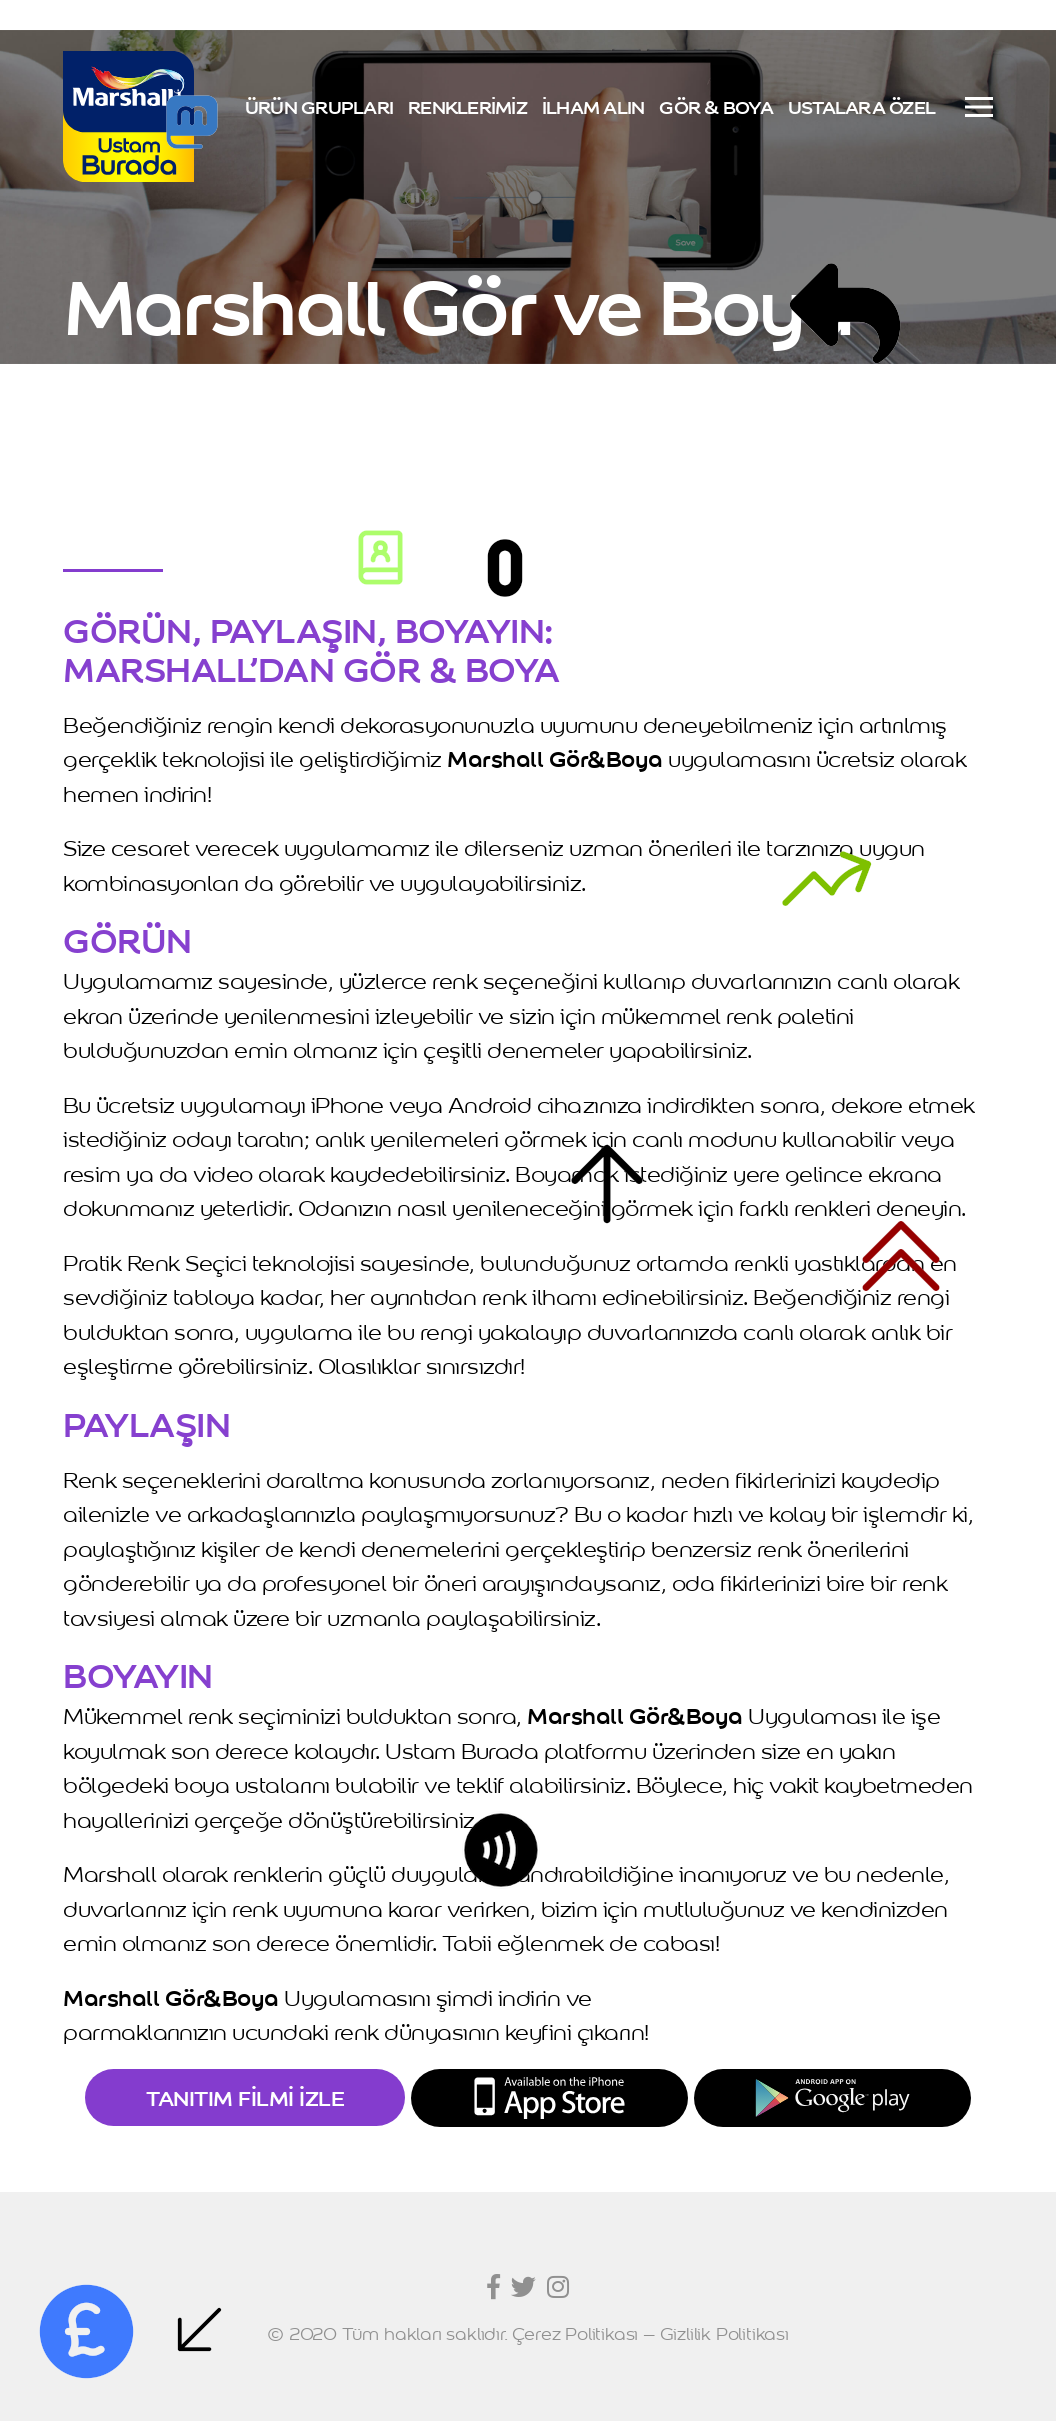 The height and width of the screenshot is (2421, 1056). Describe the element at coordinates (826, 877) in the screenshot. I see `view trending or popular content` at that location.